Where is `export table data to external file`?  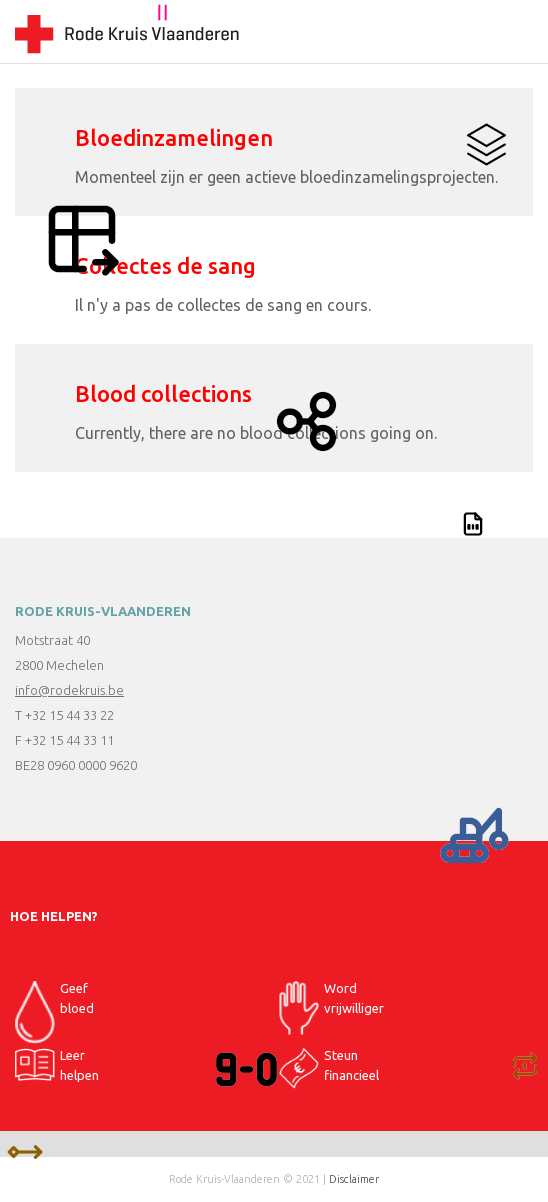 export table data to external file is located at coordinates (82, 239).